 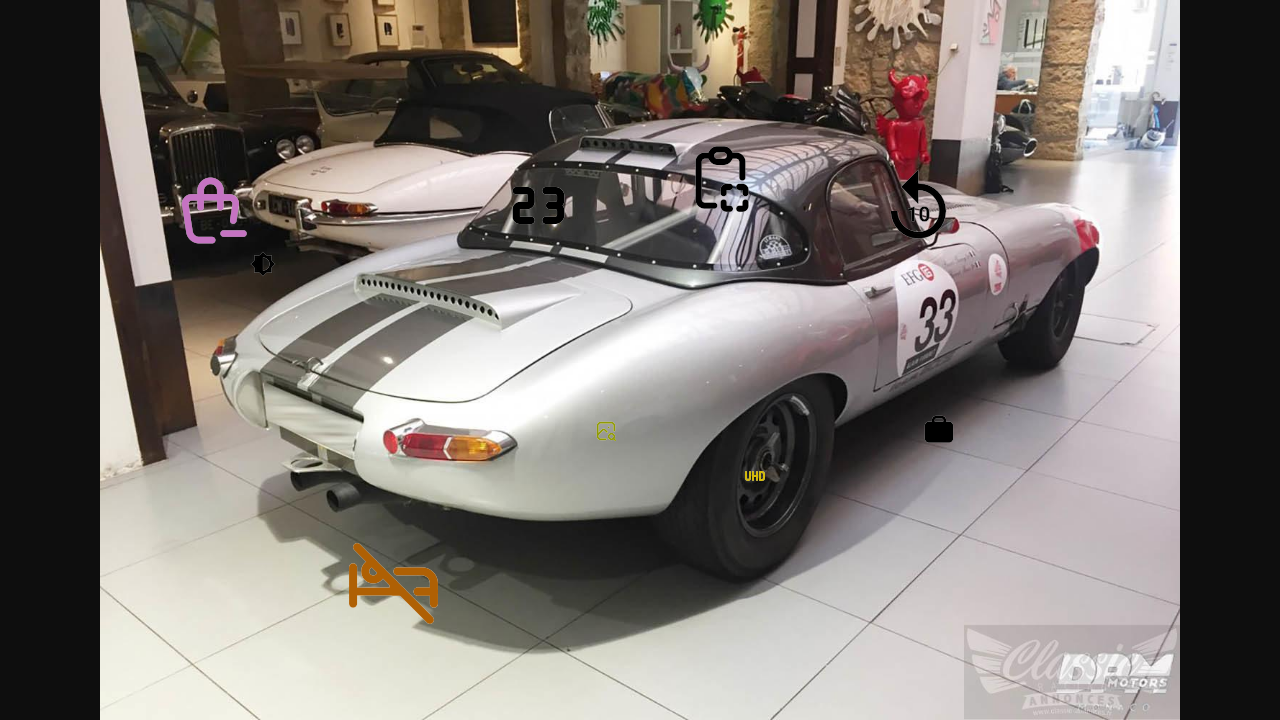 I want to click on copy to clipboard, so click(x=720, y=177).